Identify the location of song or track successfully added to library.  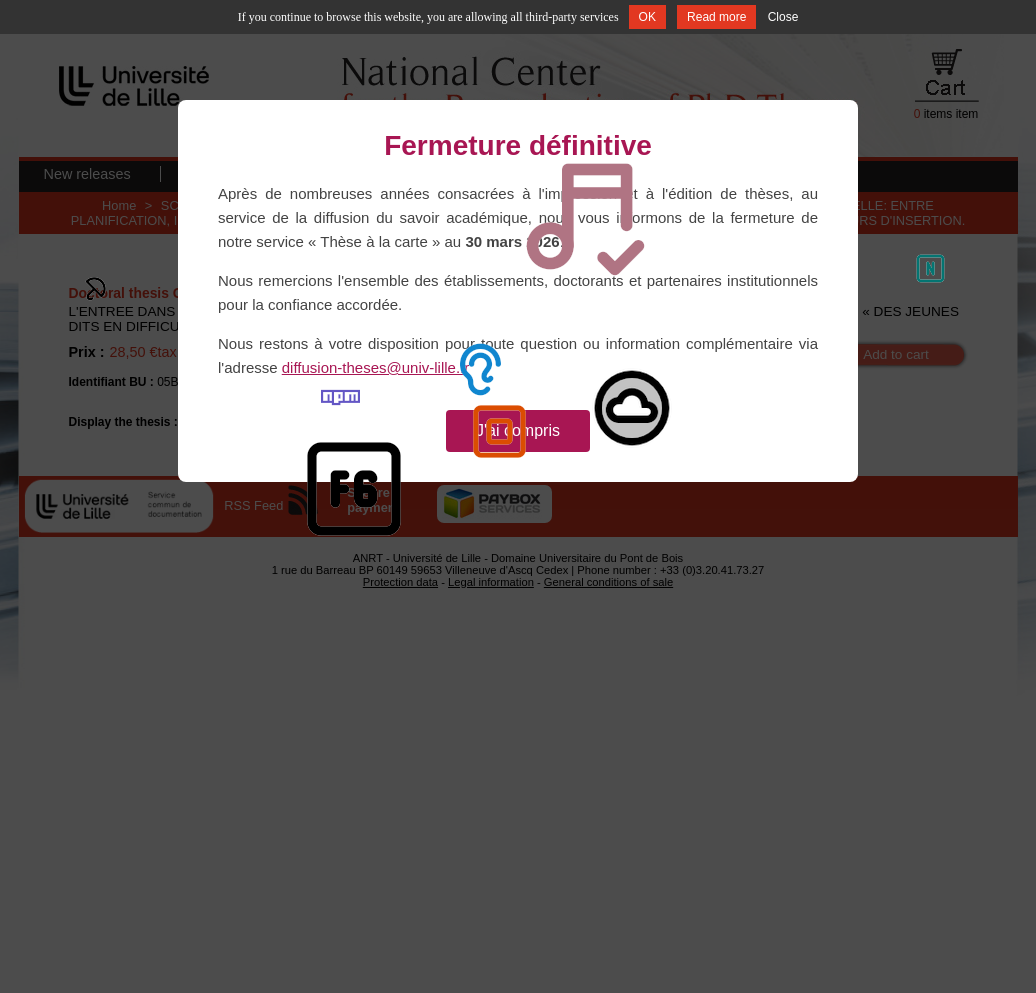
(585, 216).